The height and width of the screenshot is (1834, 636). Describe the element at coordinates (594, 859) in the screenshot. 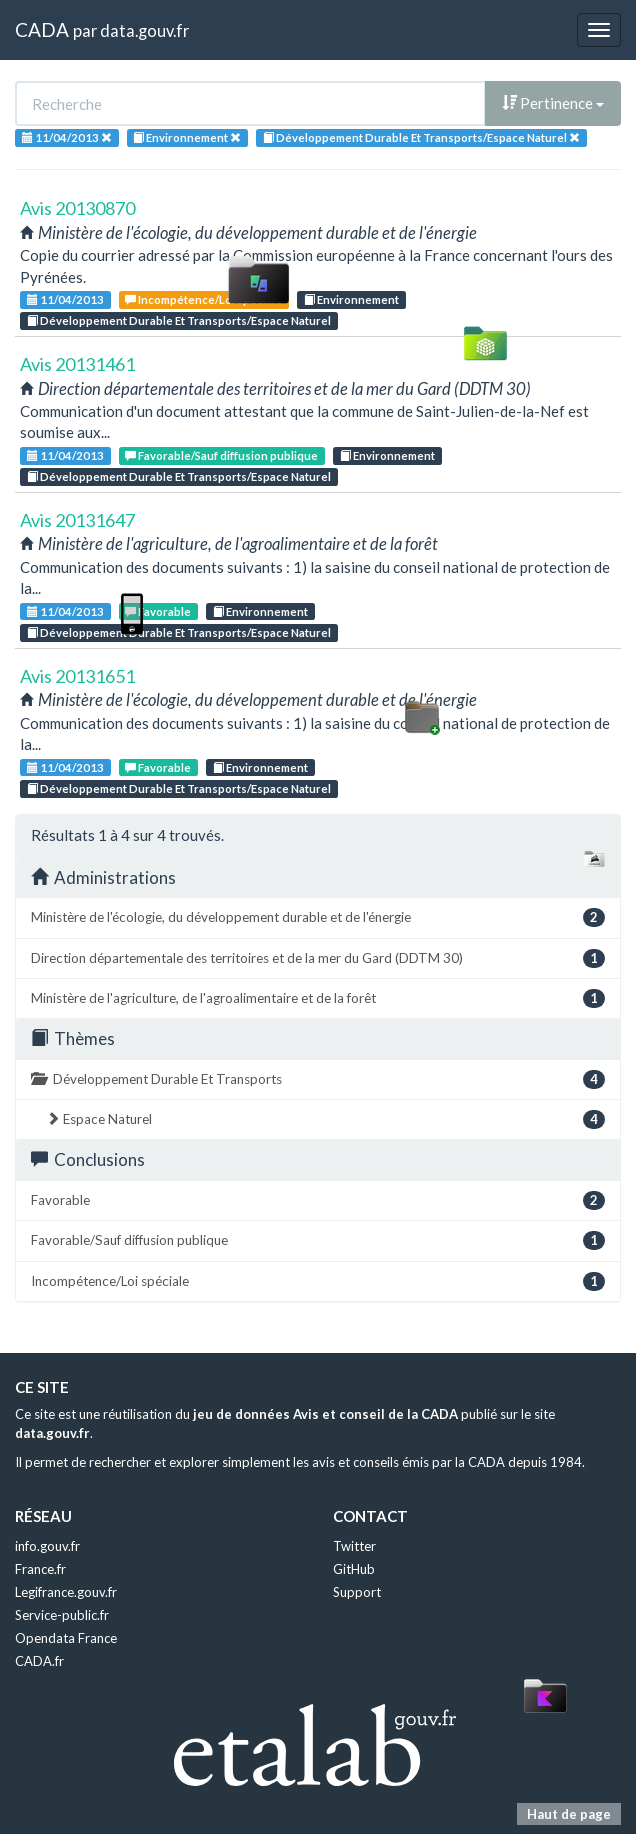

I see `folder containing corsair software or drivers` at that location.